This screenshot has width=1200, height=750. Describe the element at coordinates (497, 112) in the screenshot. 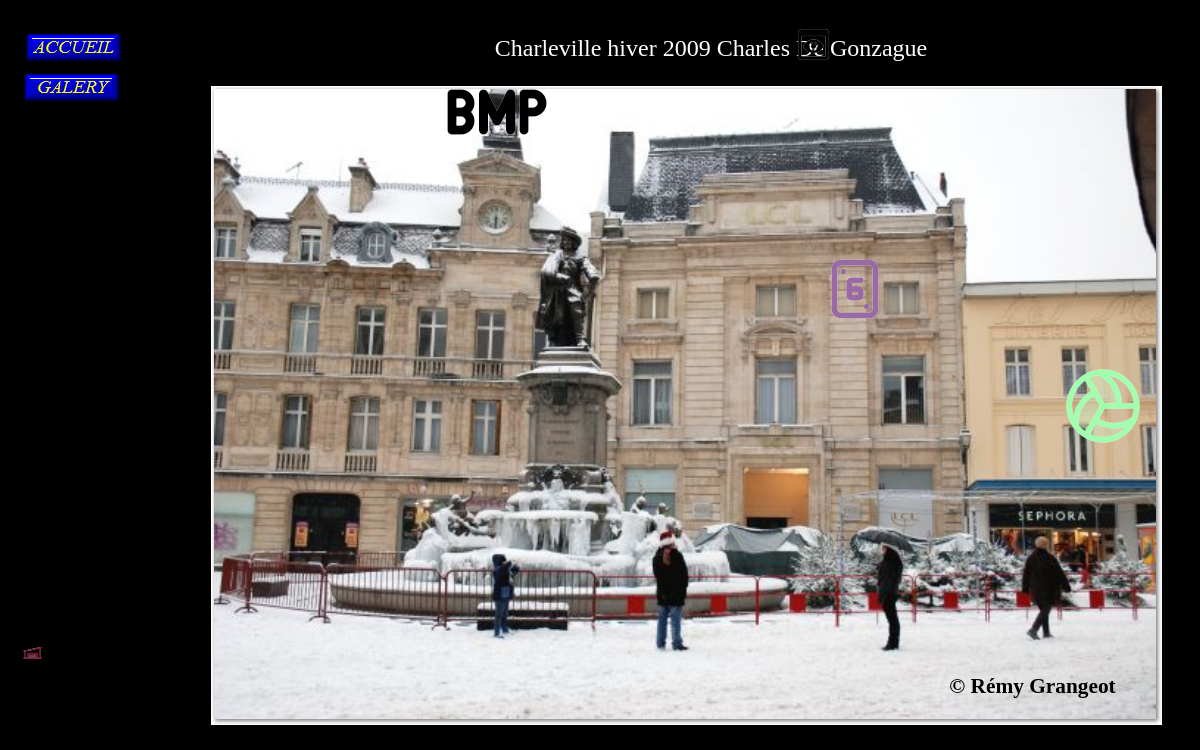

I see `indicates a BMP image file format` at that location.